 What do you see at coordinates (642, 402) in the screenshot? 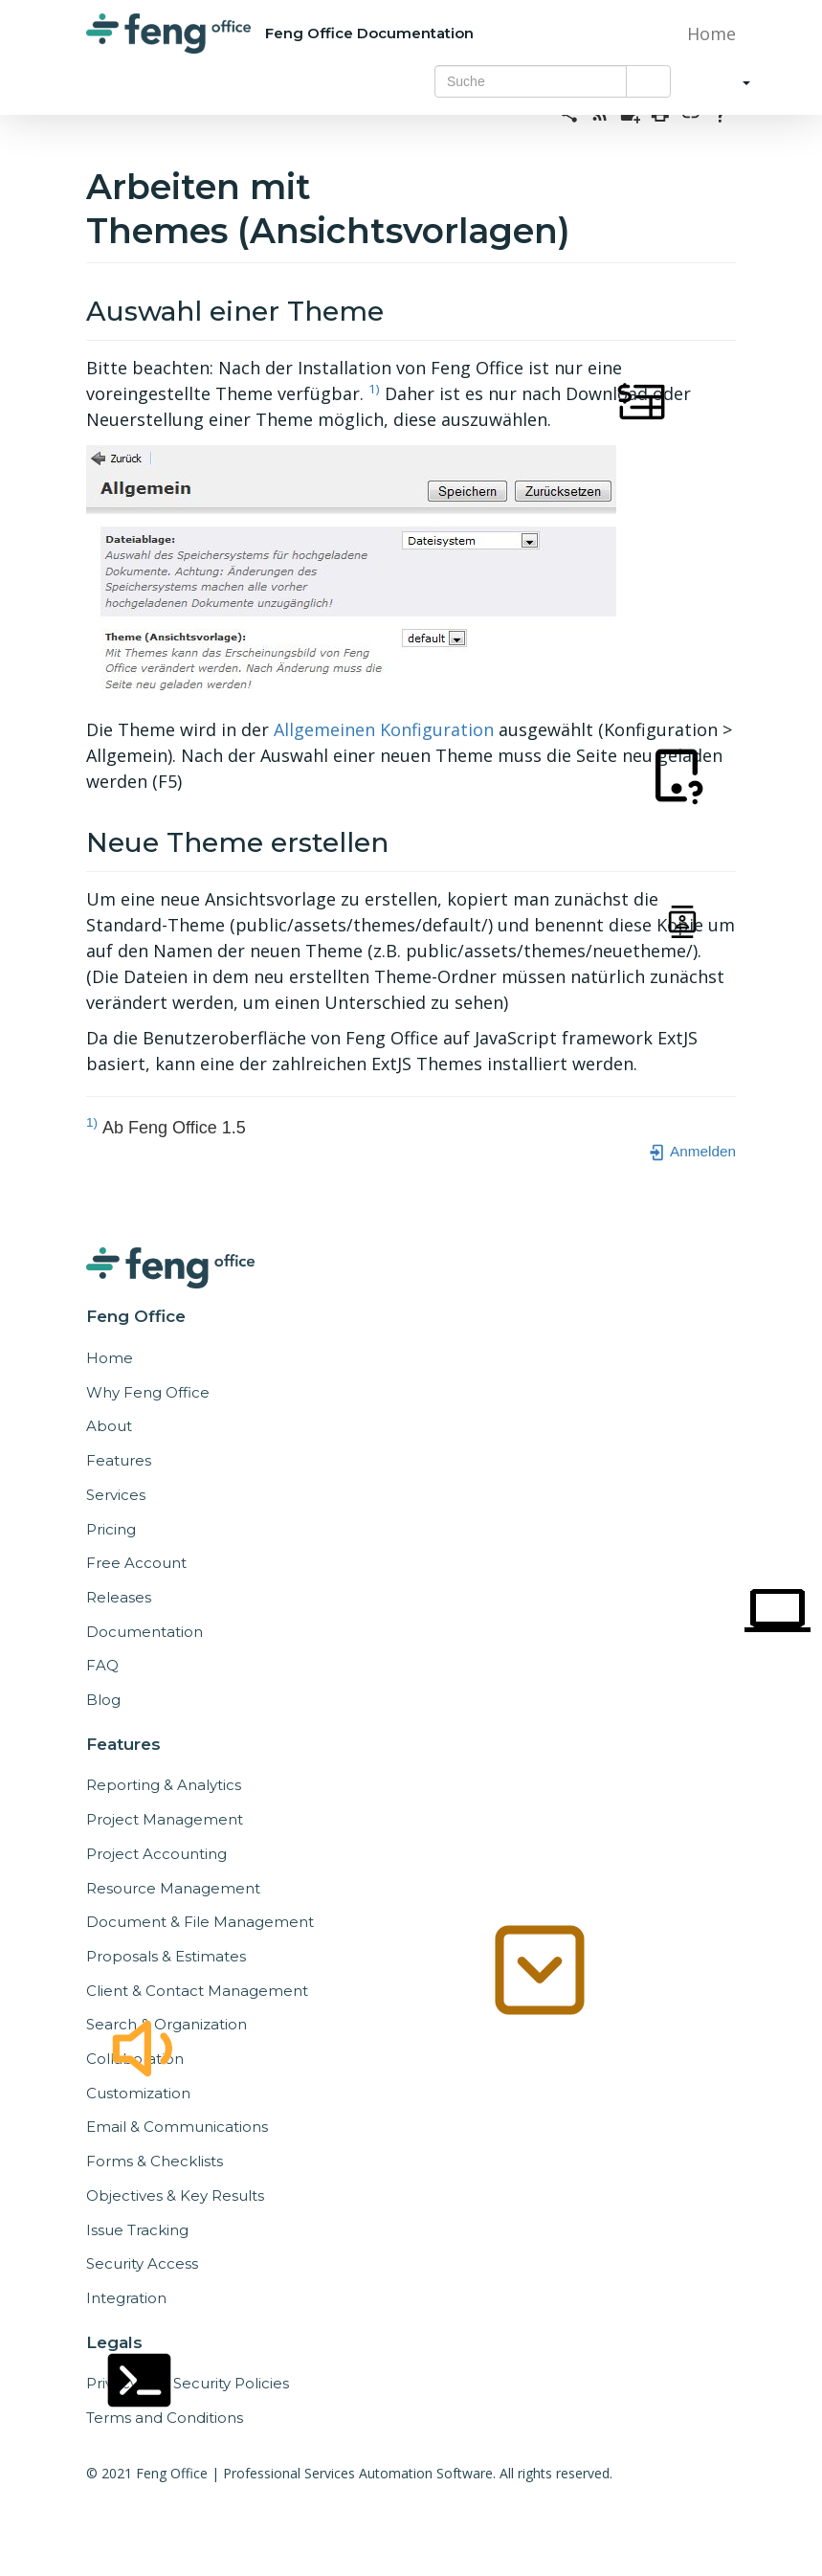
I see `view invoice details` at bounding box center [642, 402].